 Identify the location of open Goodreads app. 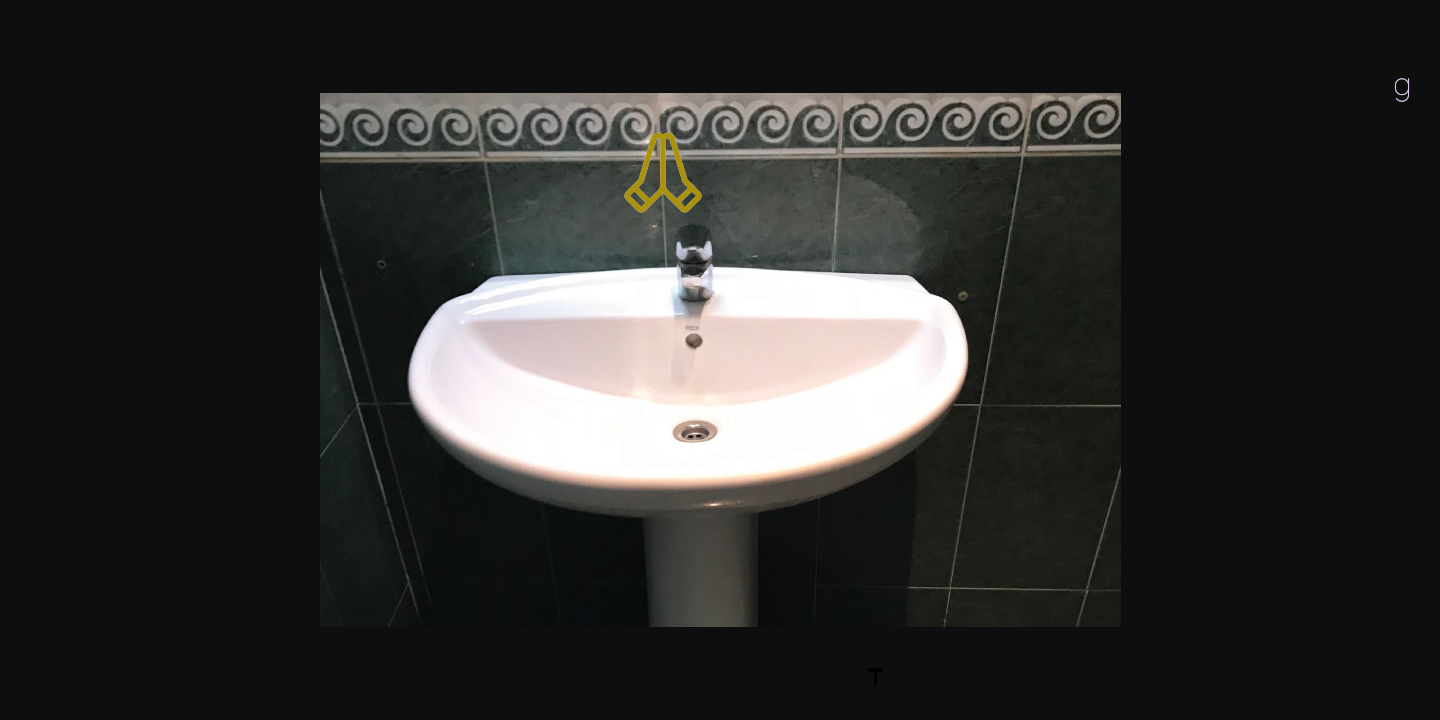
(1402, 90).